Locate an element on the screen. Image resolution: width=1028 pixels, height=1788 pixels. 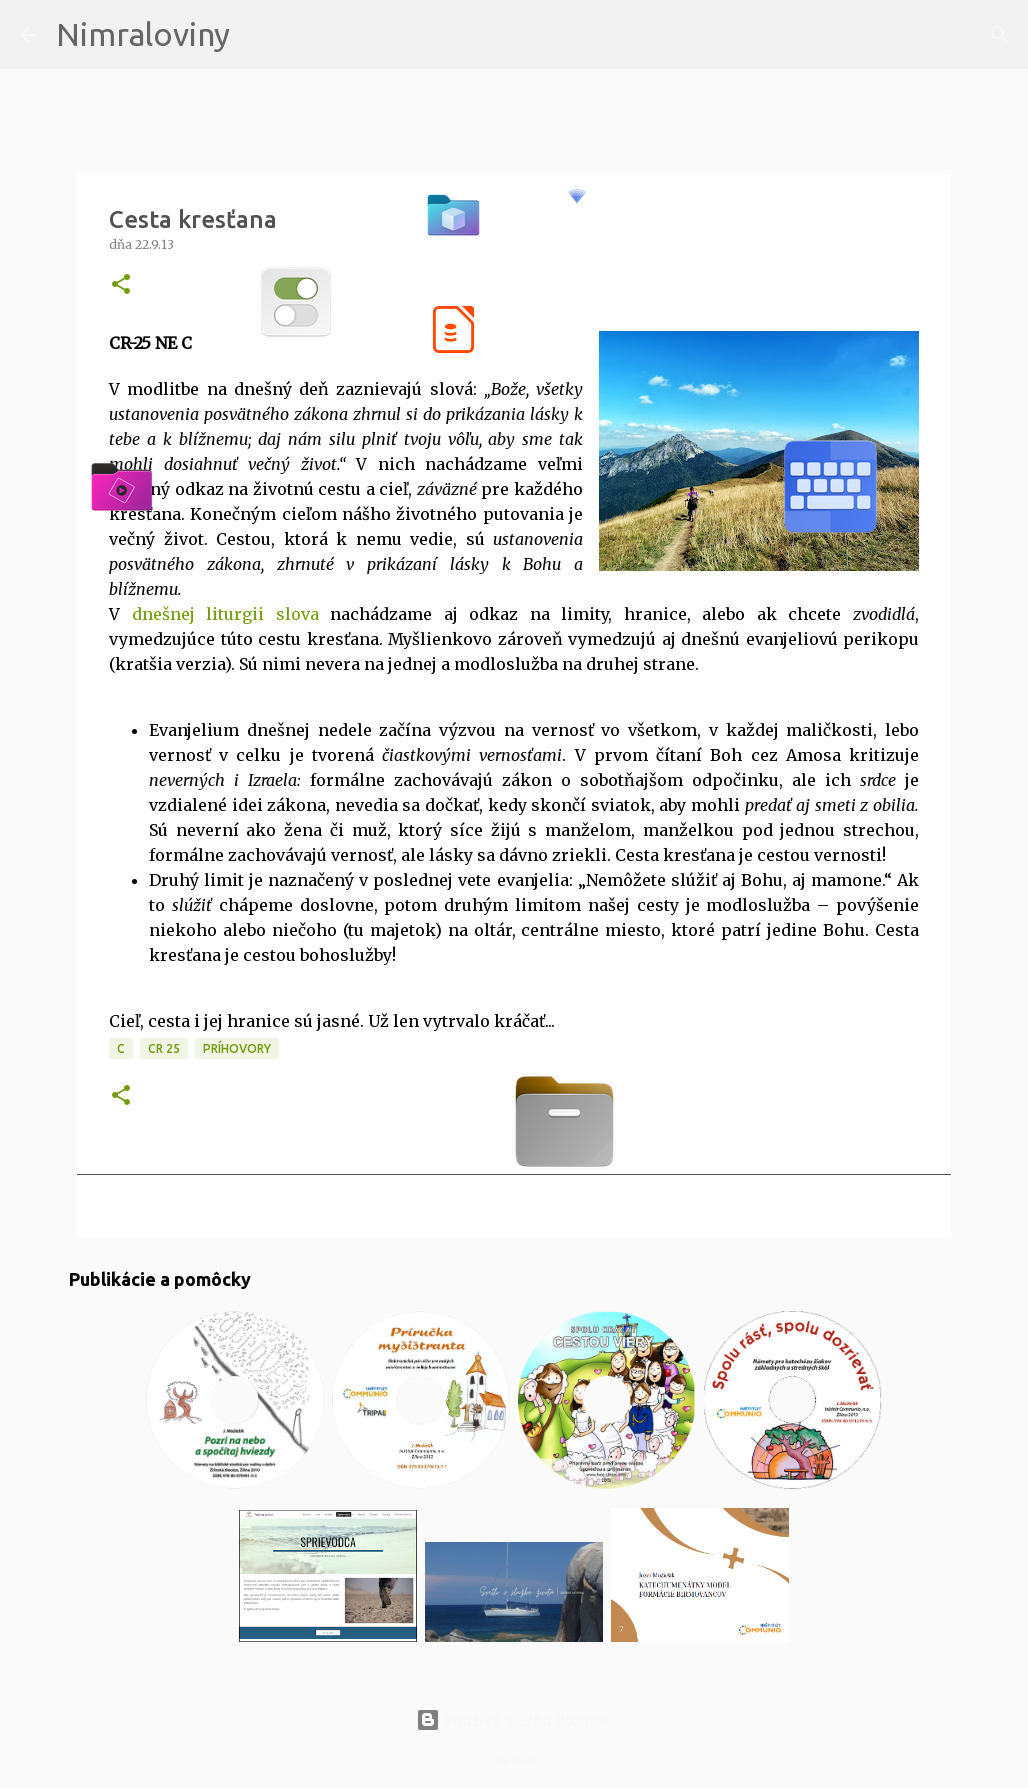
indicates wireless network connection status is located at coordinates (577, 196).